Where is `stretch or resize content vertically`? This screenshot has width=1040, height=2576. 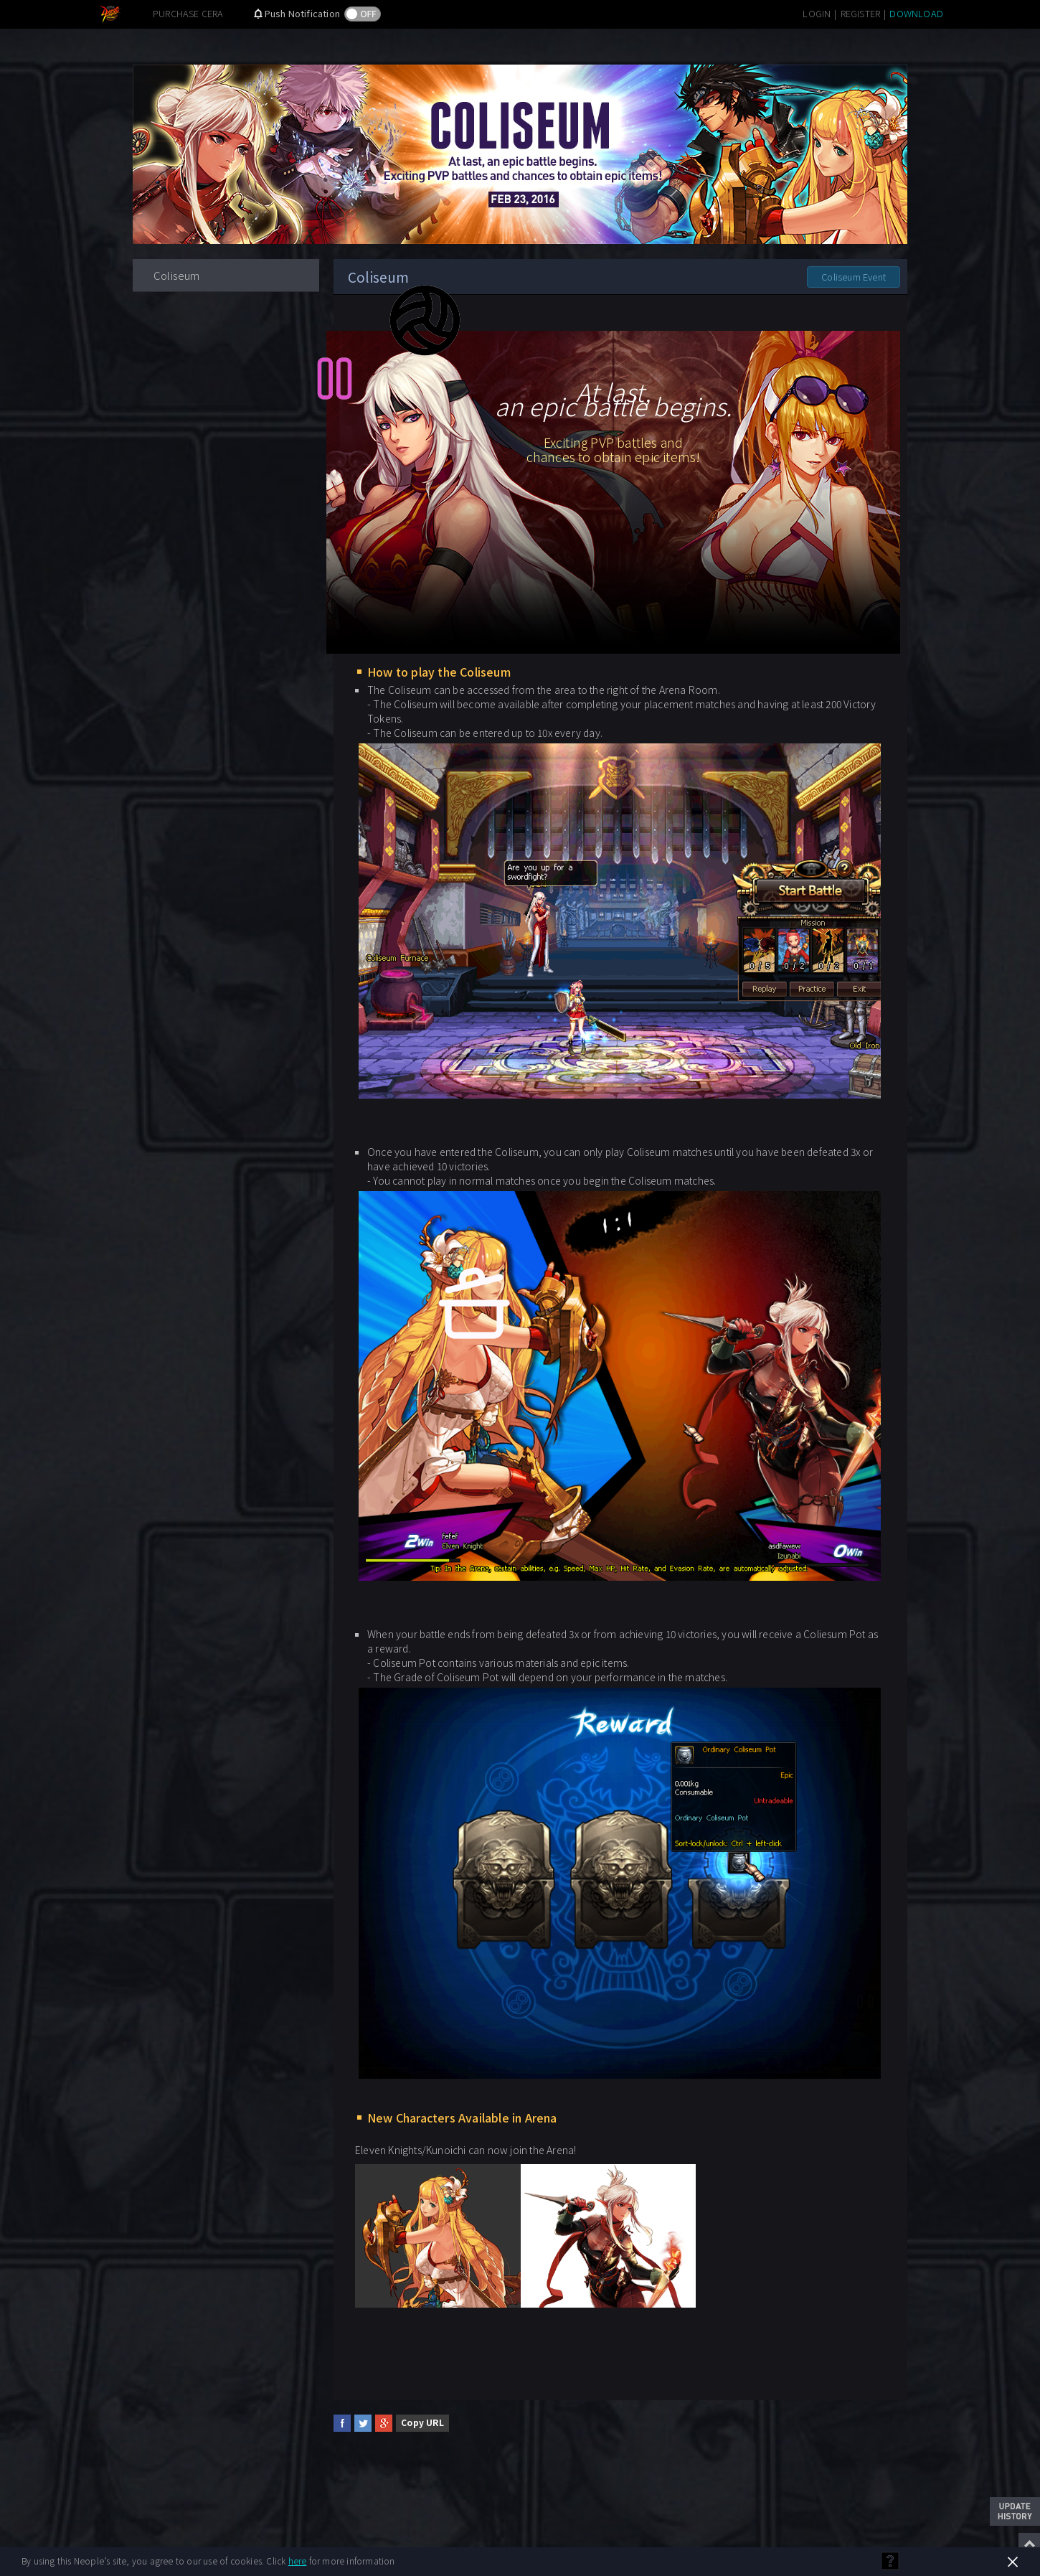
stretch or resize content vertically is located at coordinates (334, 378).